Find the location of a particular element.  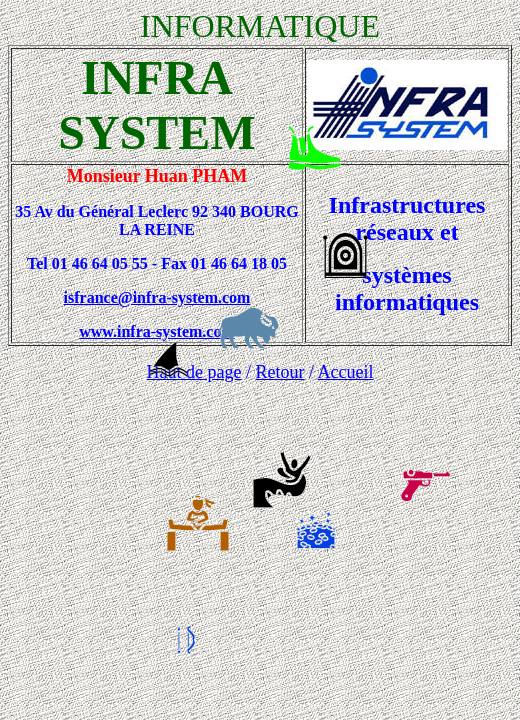

access weapons or firearms inventory is located at coordinates (425, 485).